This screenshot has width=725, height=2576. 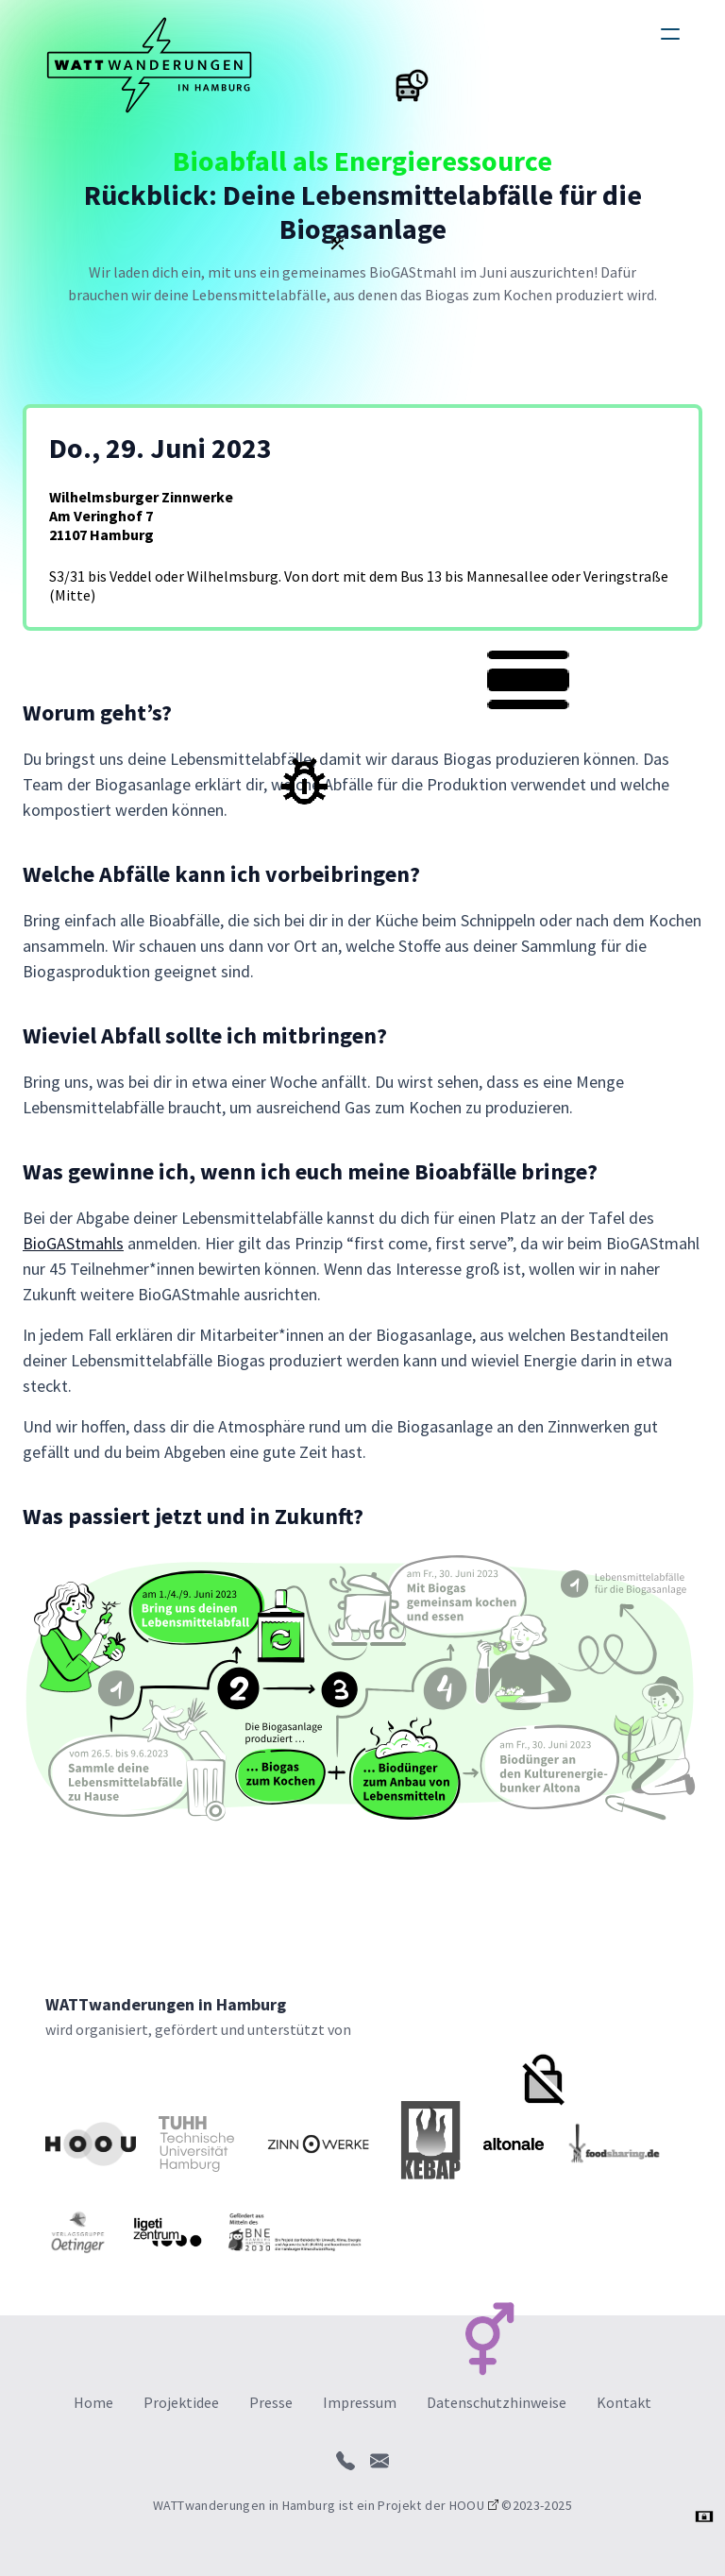 I want to click on view bus or transit departure times, so click(x=412, y=85).